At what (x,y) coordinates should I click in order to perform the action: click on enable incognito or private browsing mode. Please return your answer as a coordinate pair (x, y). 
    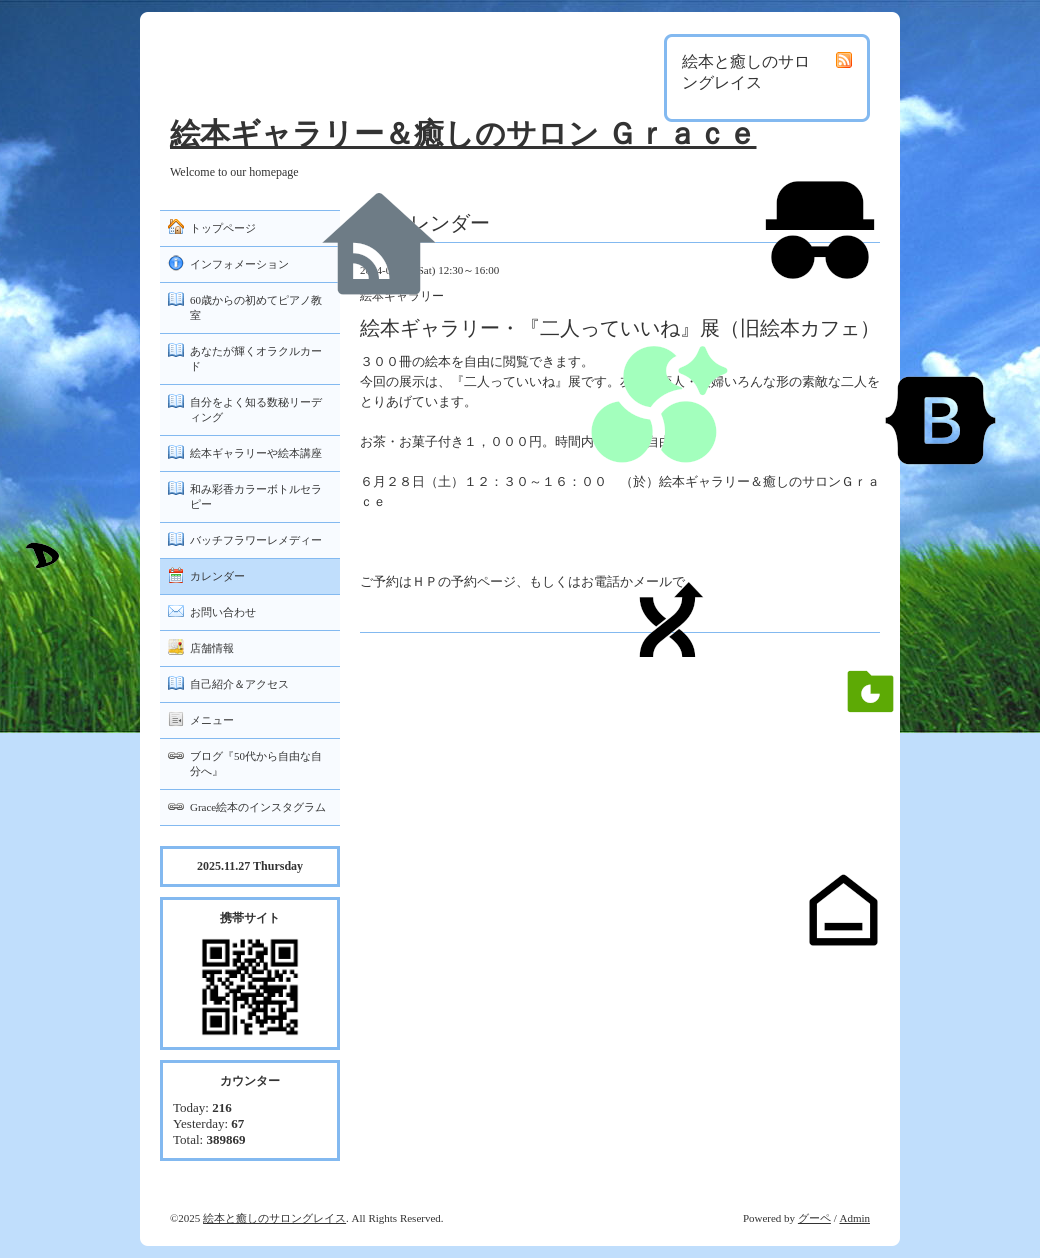
    Looking at the image, I should click on (820, 230).